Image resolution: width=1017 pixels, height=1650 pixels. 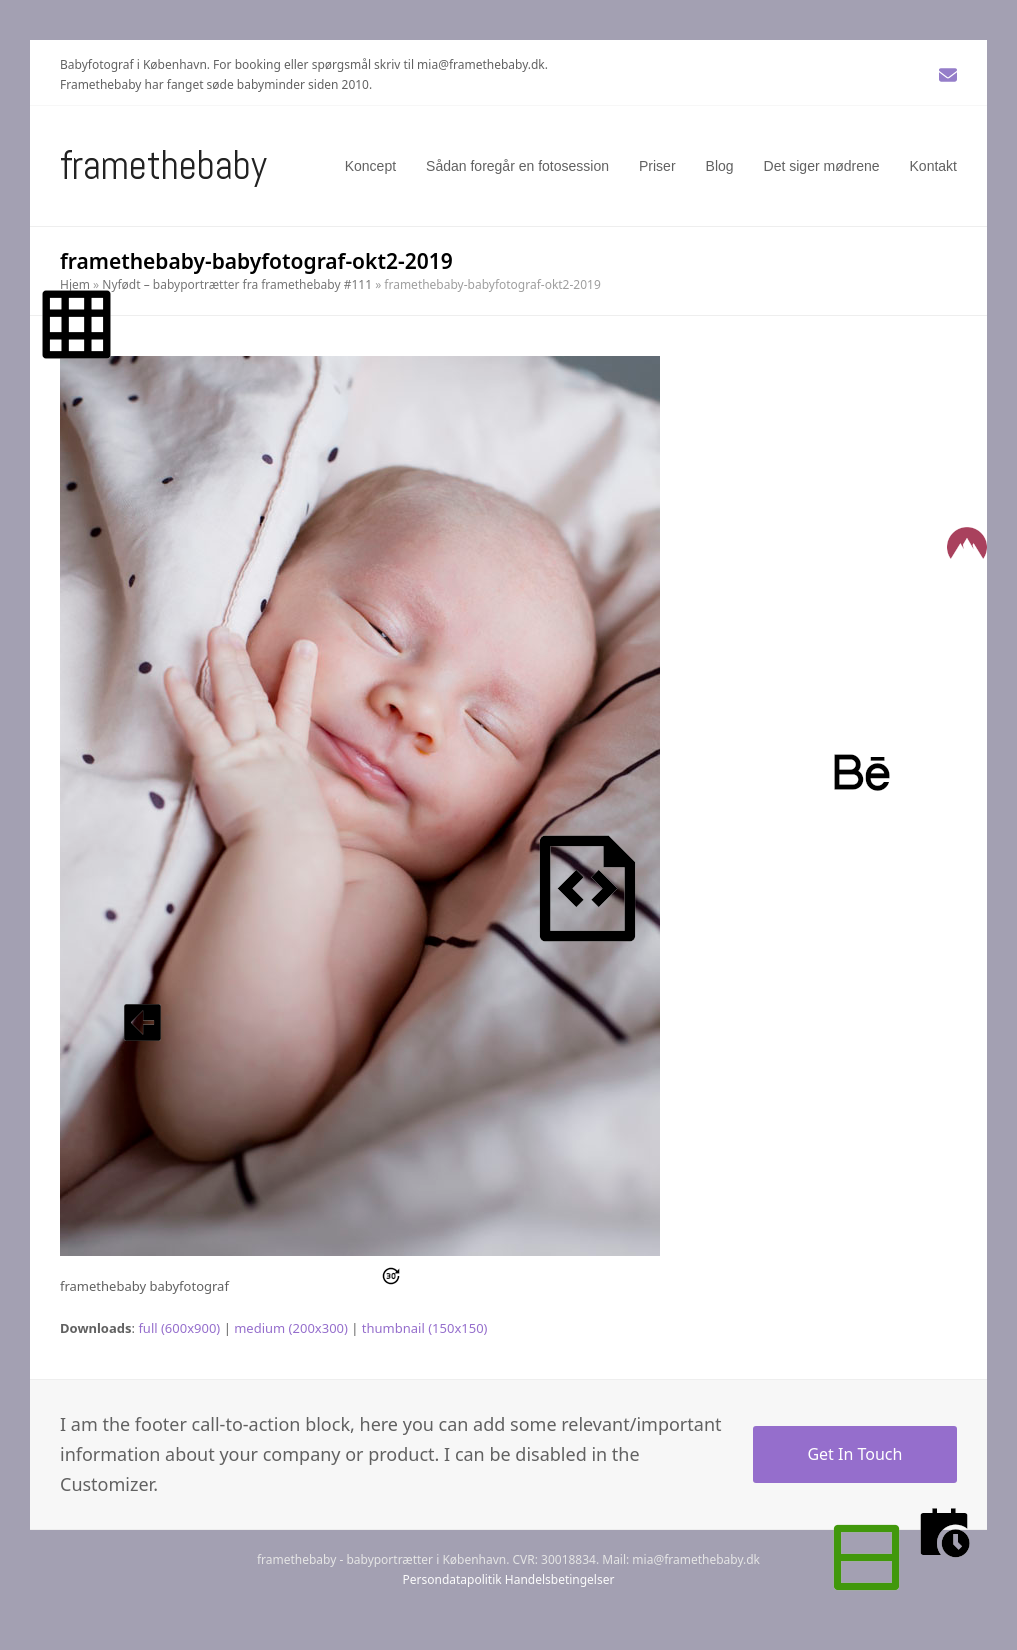 What do you see at coordinates (142, 1022) in the screenshot?
I see `go back to the previous screen` at bounding box center [142, 1022].